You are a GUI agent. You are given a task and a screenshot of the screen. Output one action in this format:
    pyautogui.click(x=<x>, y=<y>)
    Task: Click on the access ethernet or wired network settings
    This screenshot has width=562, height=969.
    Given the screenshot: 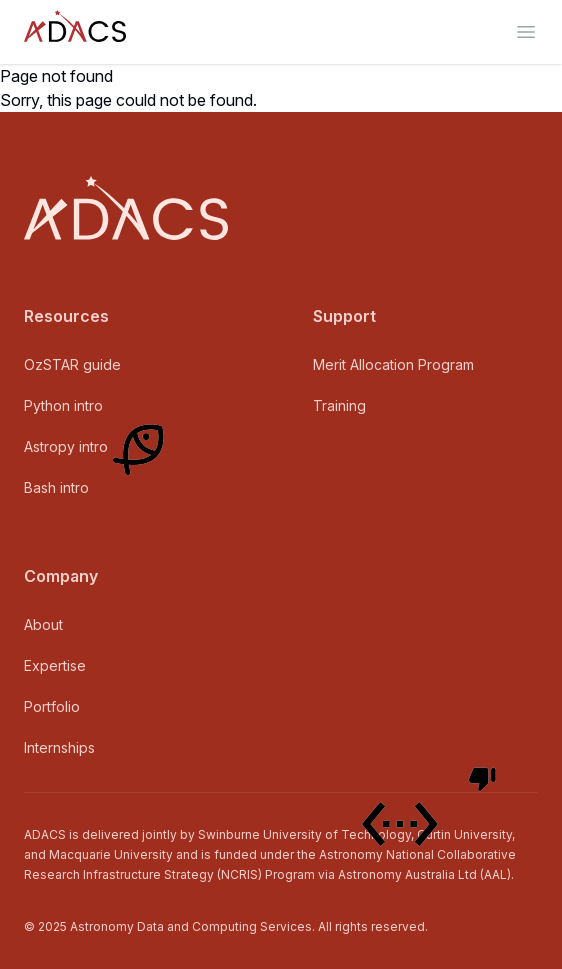 What is the action you would take?
    pyautogui.click(x=400, y=824)
    